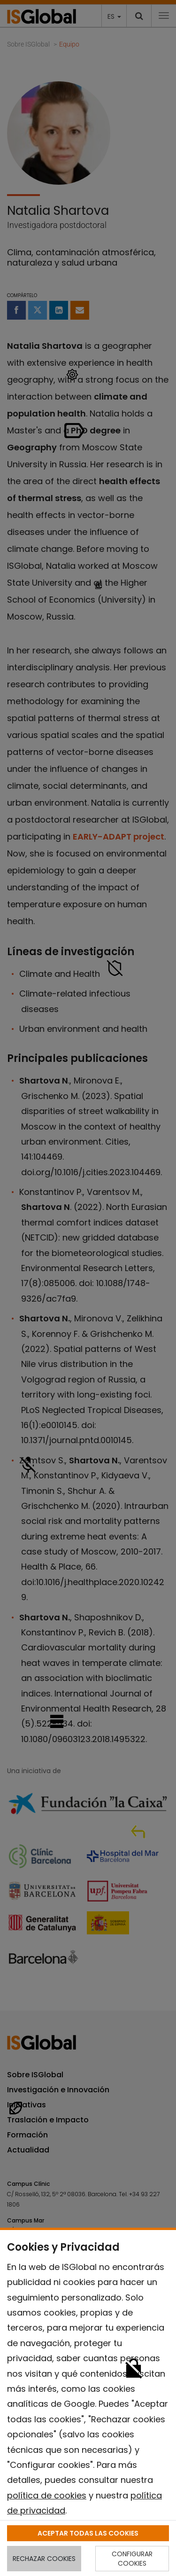 This screenshot has height=2576, width=176. Describe the element at coordinates (74, 431) in the screenshot. I see `add a label or tag to an item` at that location.